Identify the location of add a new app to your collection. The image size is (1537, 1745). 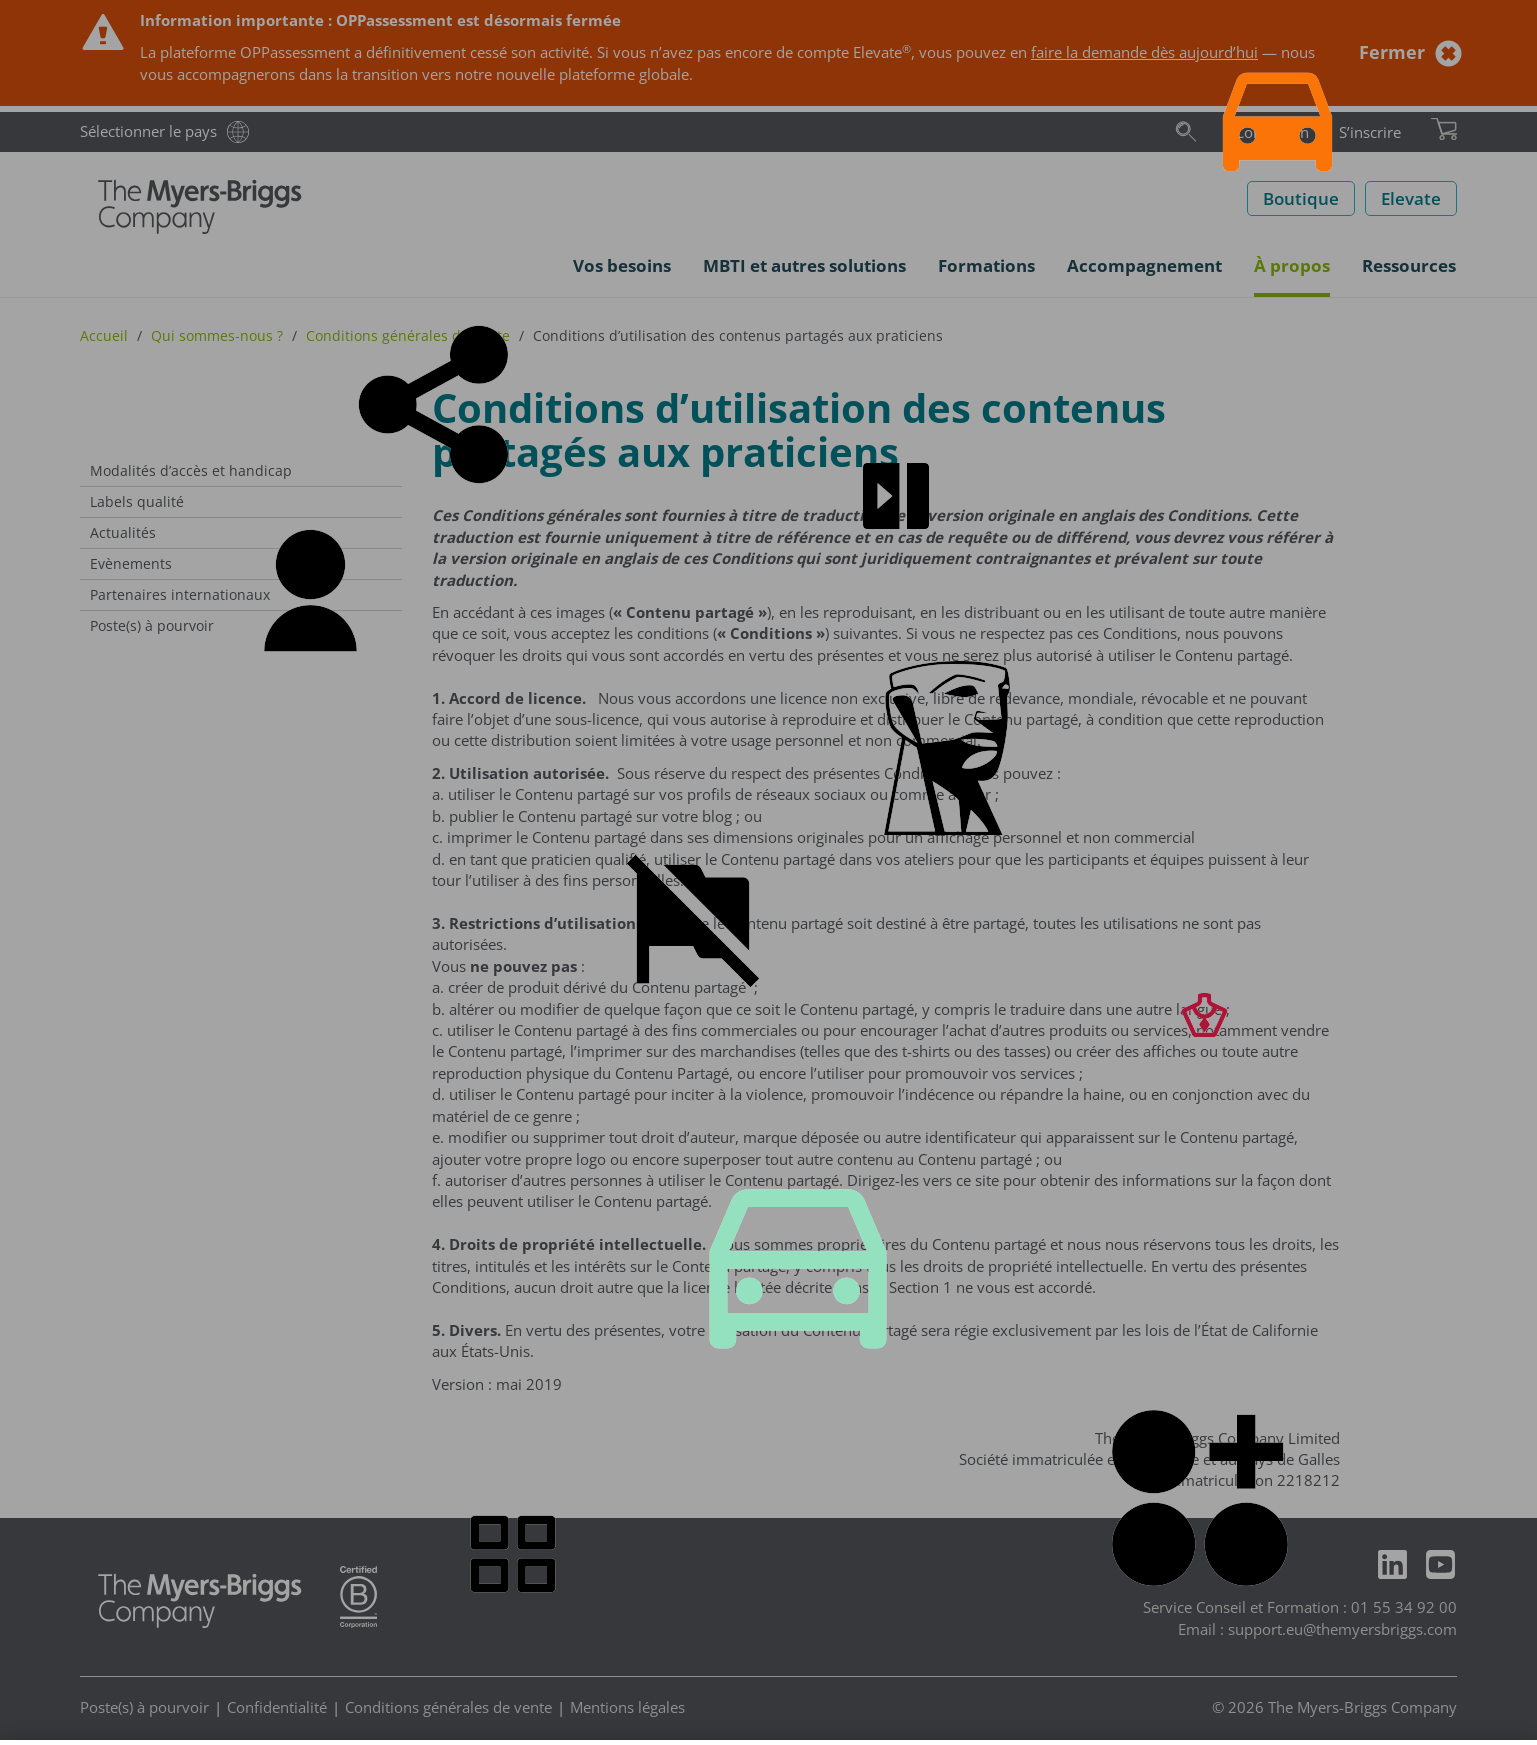
(1200, 1498).